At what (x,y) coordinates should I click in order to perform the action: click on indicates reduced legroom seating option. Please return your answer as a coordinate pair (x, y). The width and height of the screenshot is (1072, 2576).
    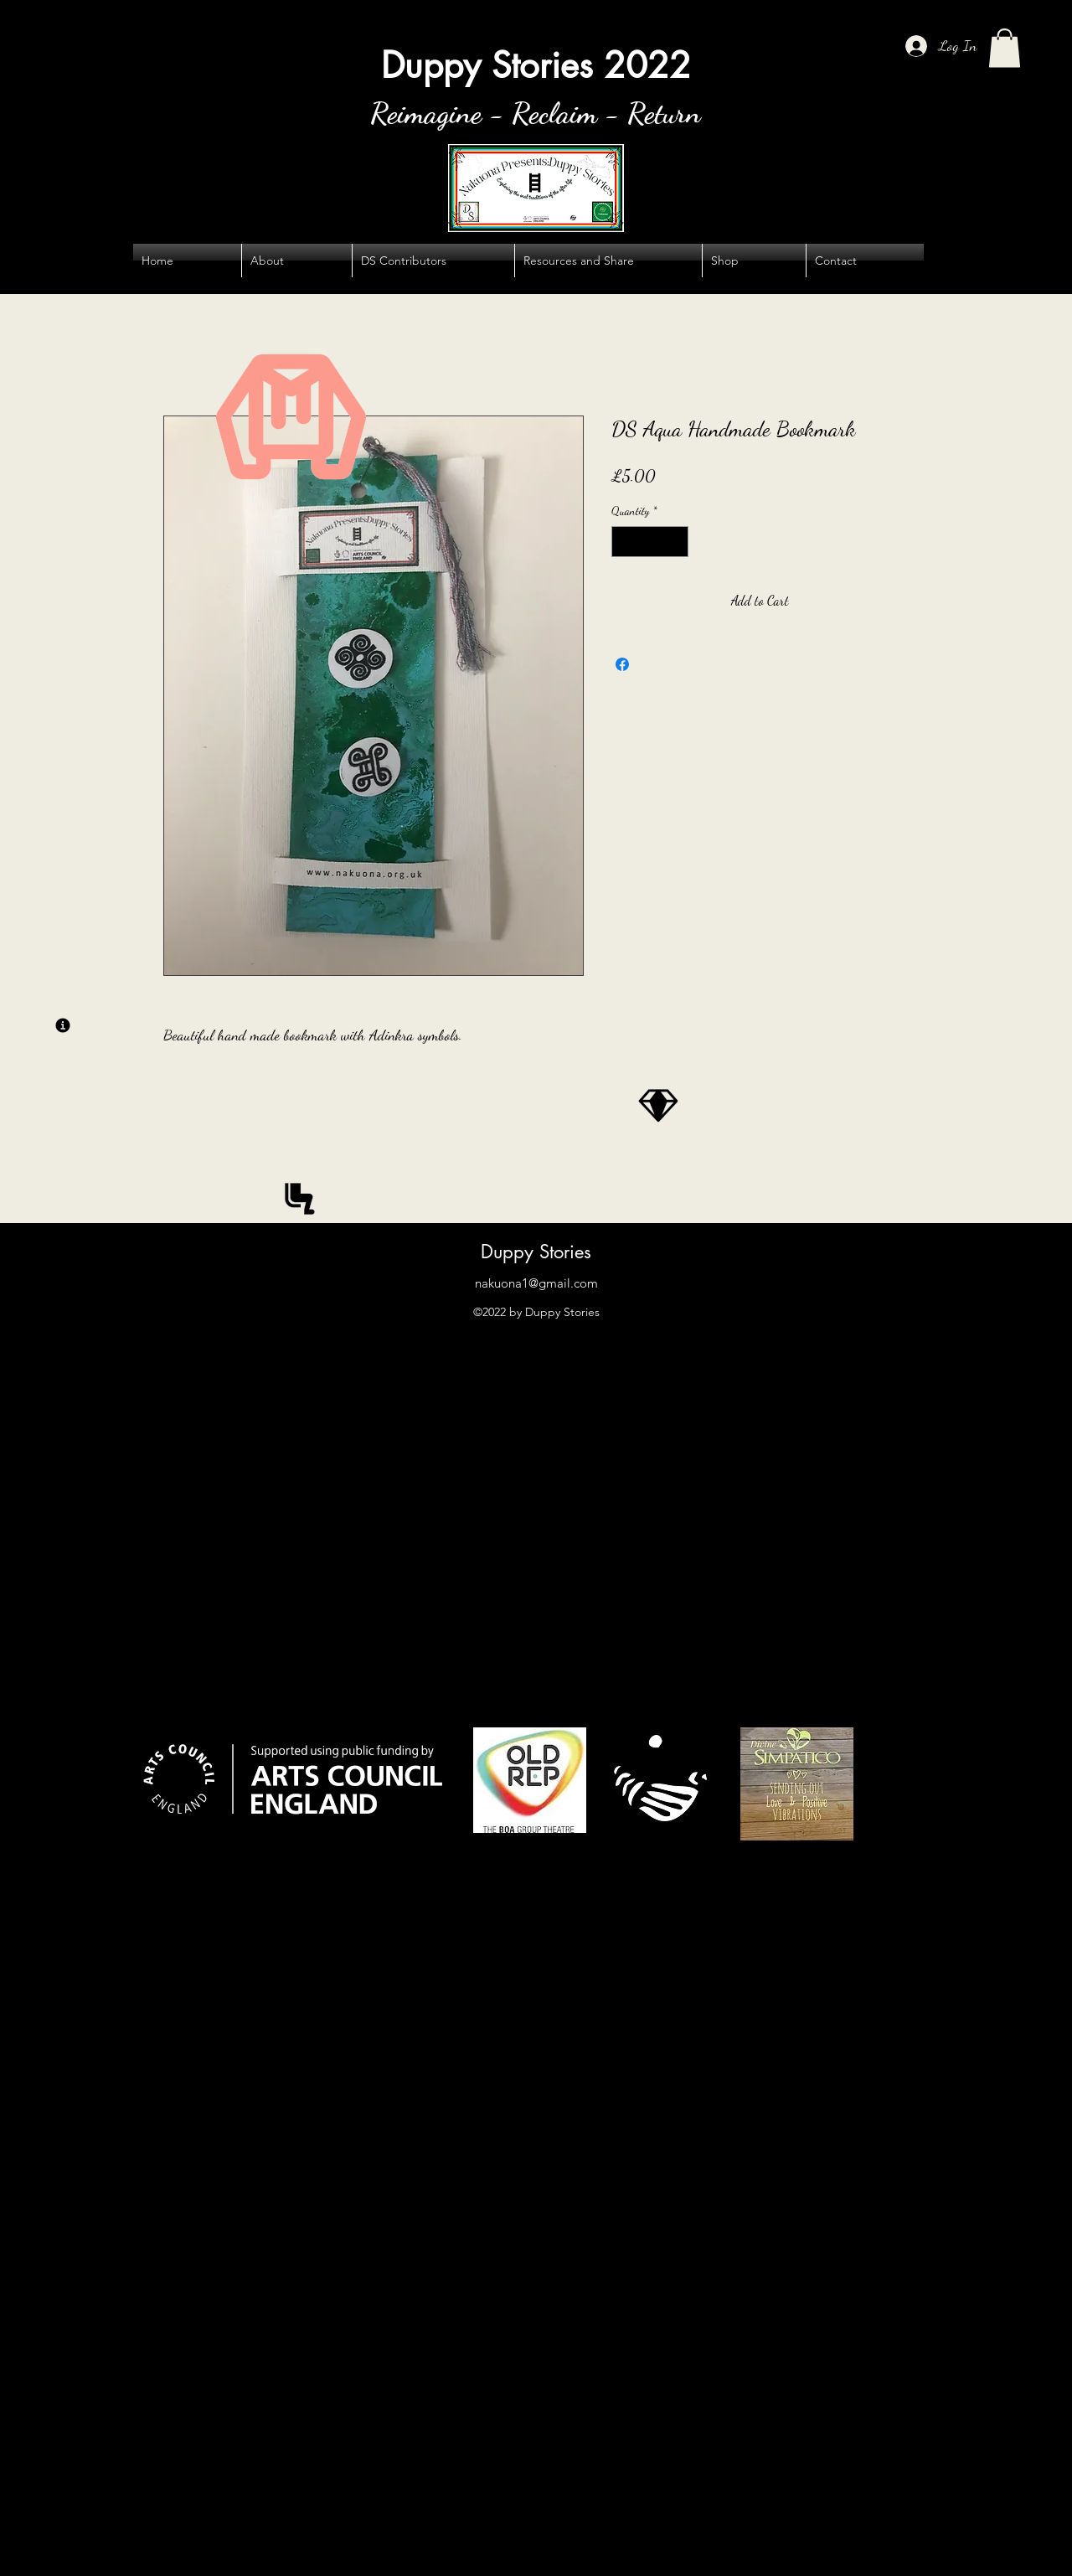
    Looking at the image, I should click on (301, 1199).